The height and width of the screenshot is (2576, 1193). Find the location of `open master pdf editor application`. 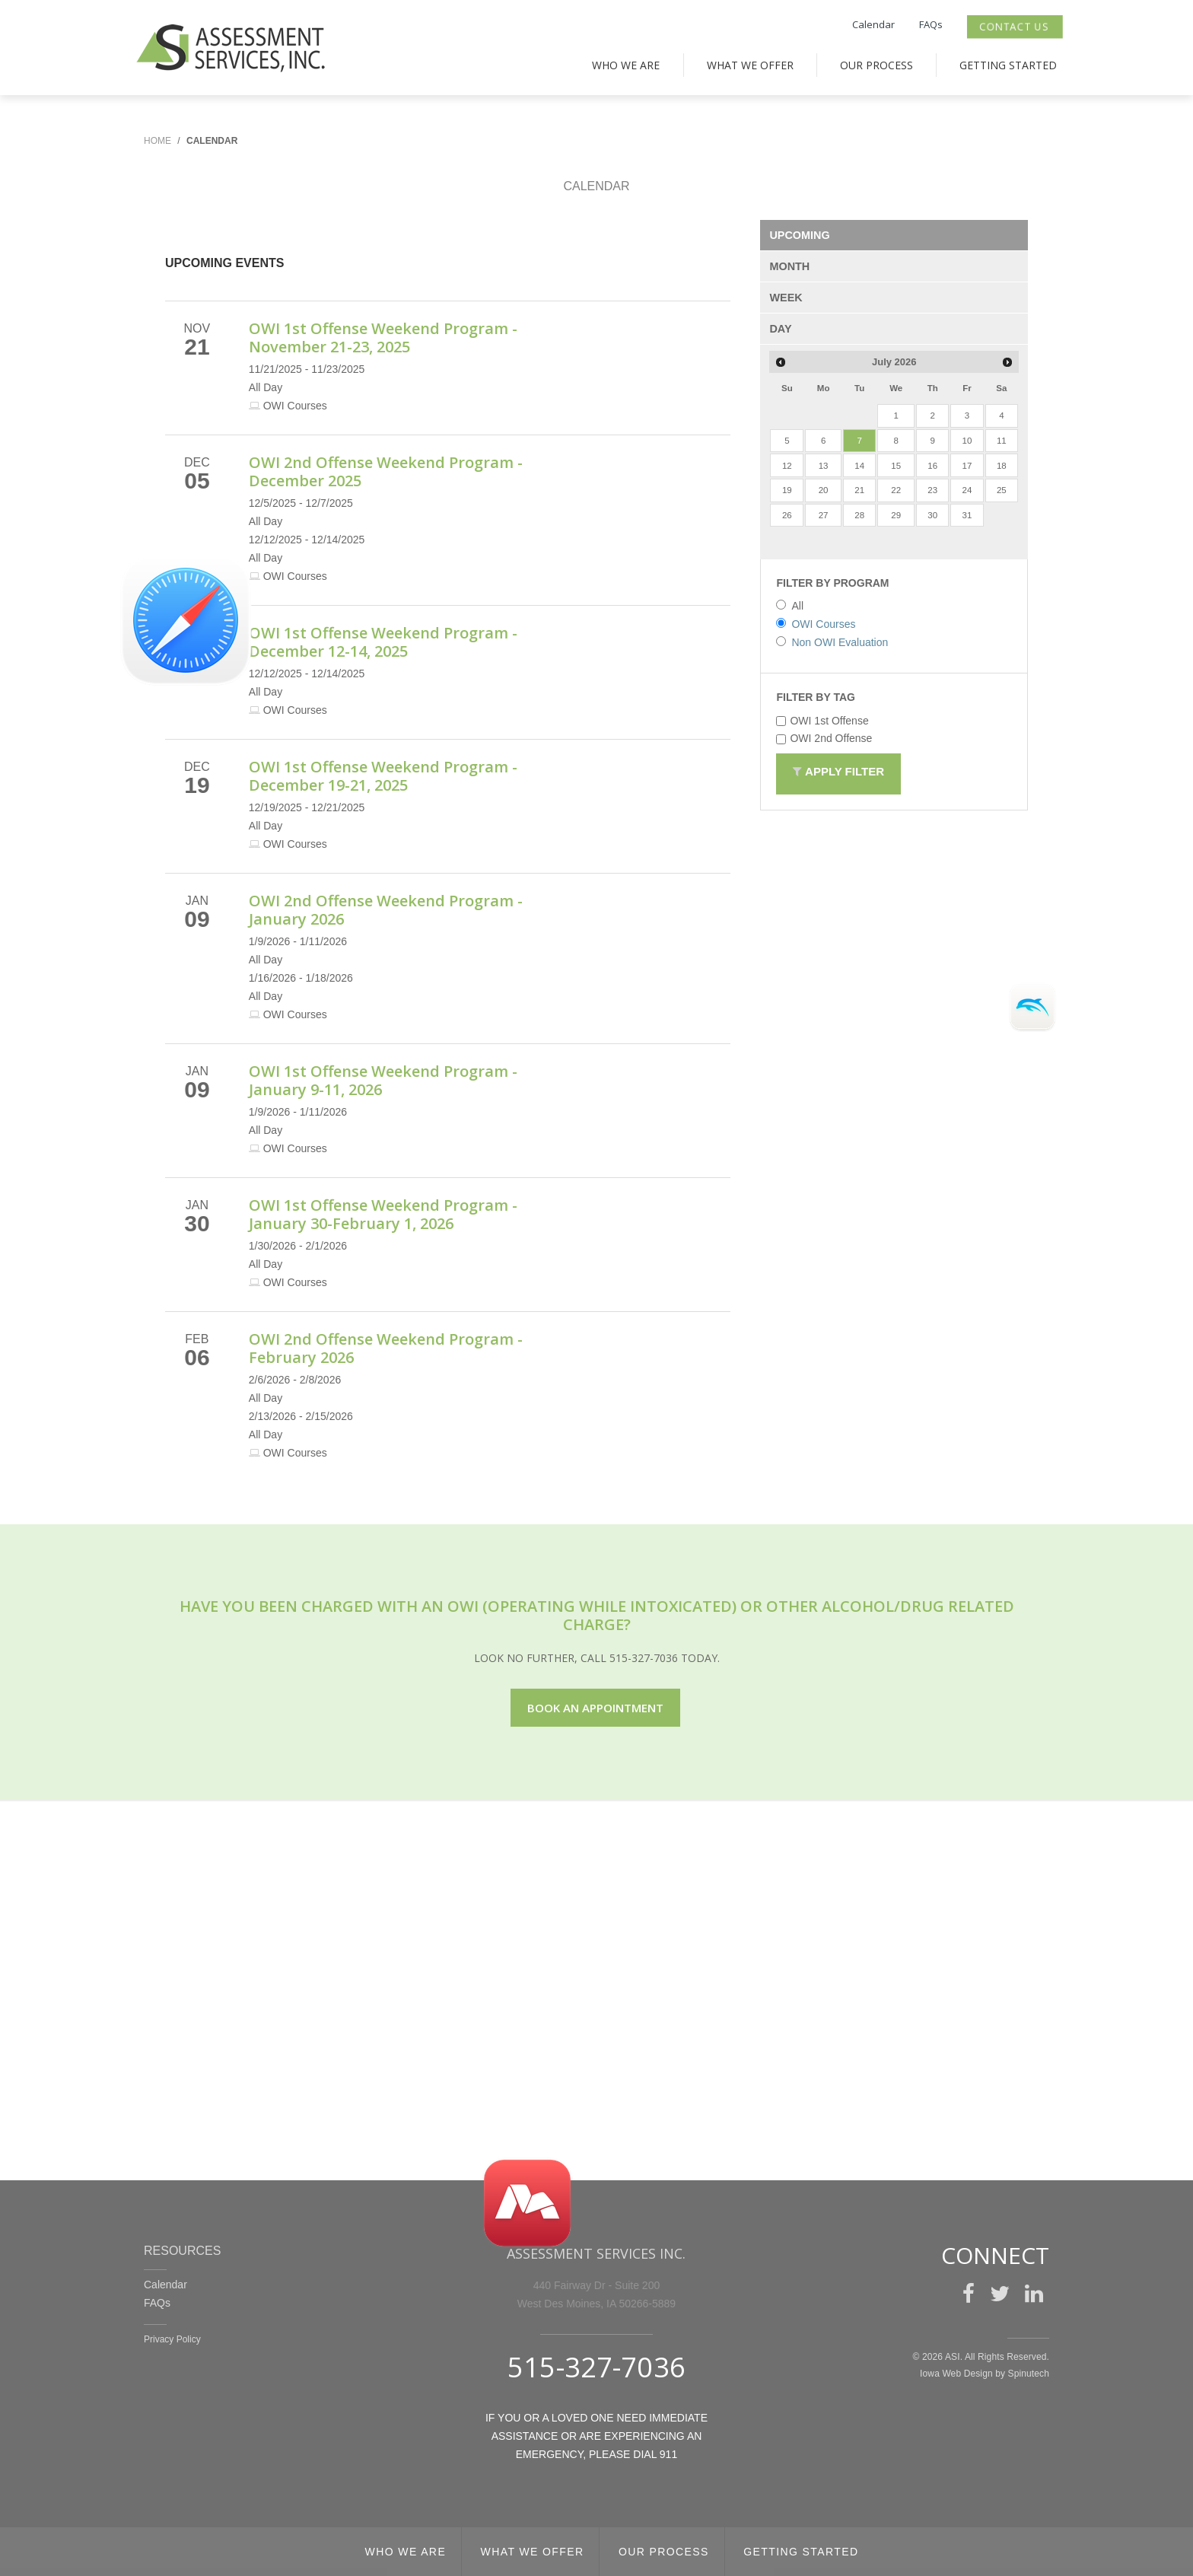

open master pdf editor application is located at coordinates (527, 2203).